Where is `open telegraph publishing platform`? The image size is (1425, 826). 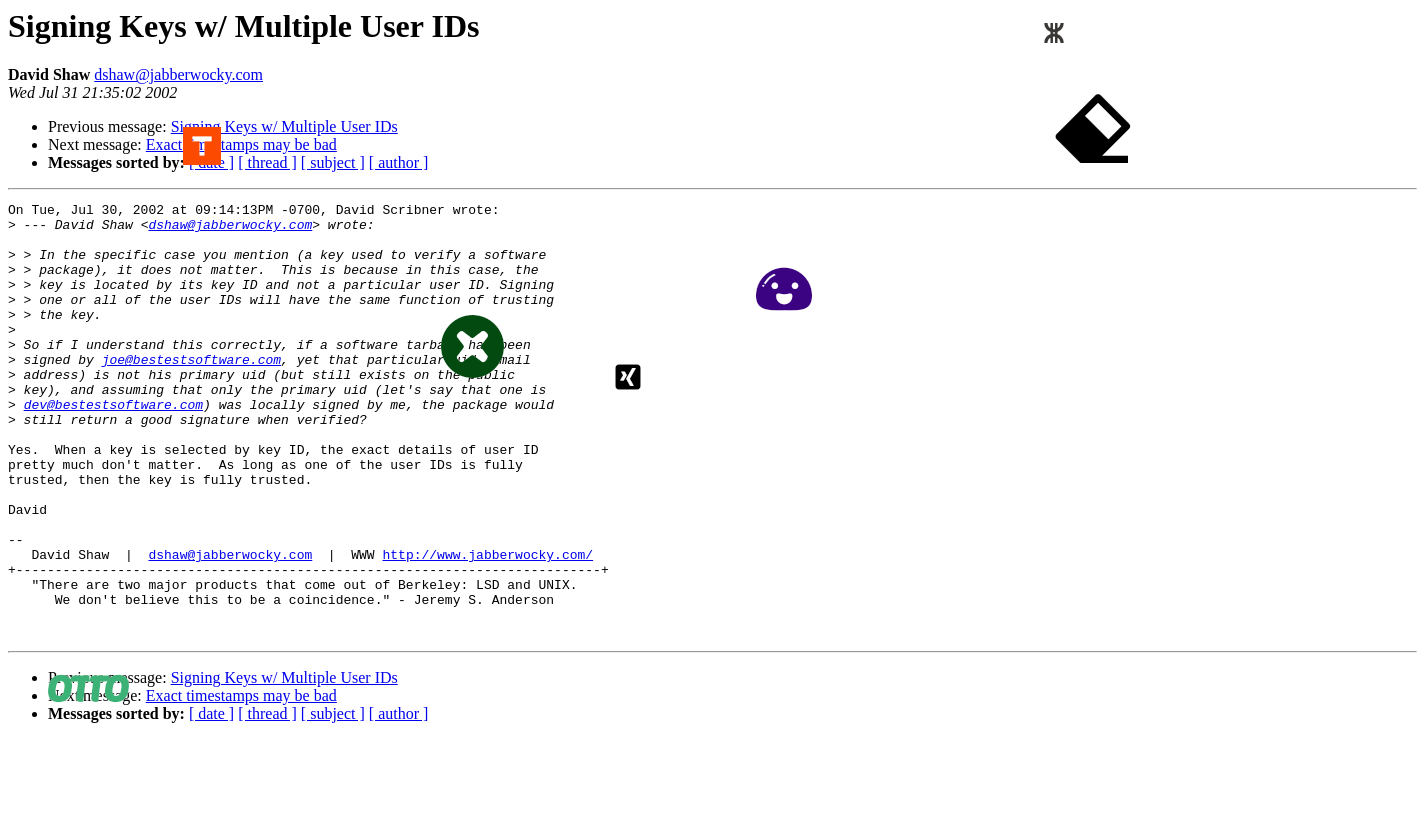
open telegraph publishing platform is located at coordinates (202, 146).